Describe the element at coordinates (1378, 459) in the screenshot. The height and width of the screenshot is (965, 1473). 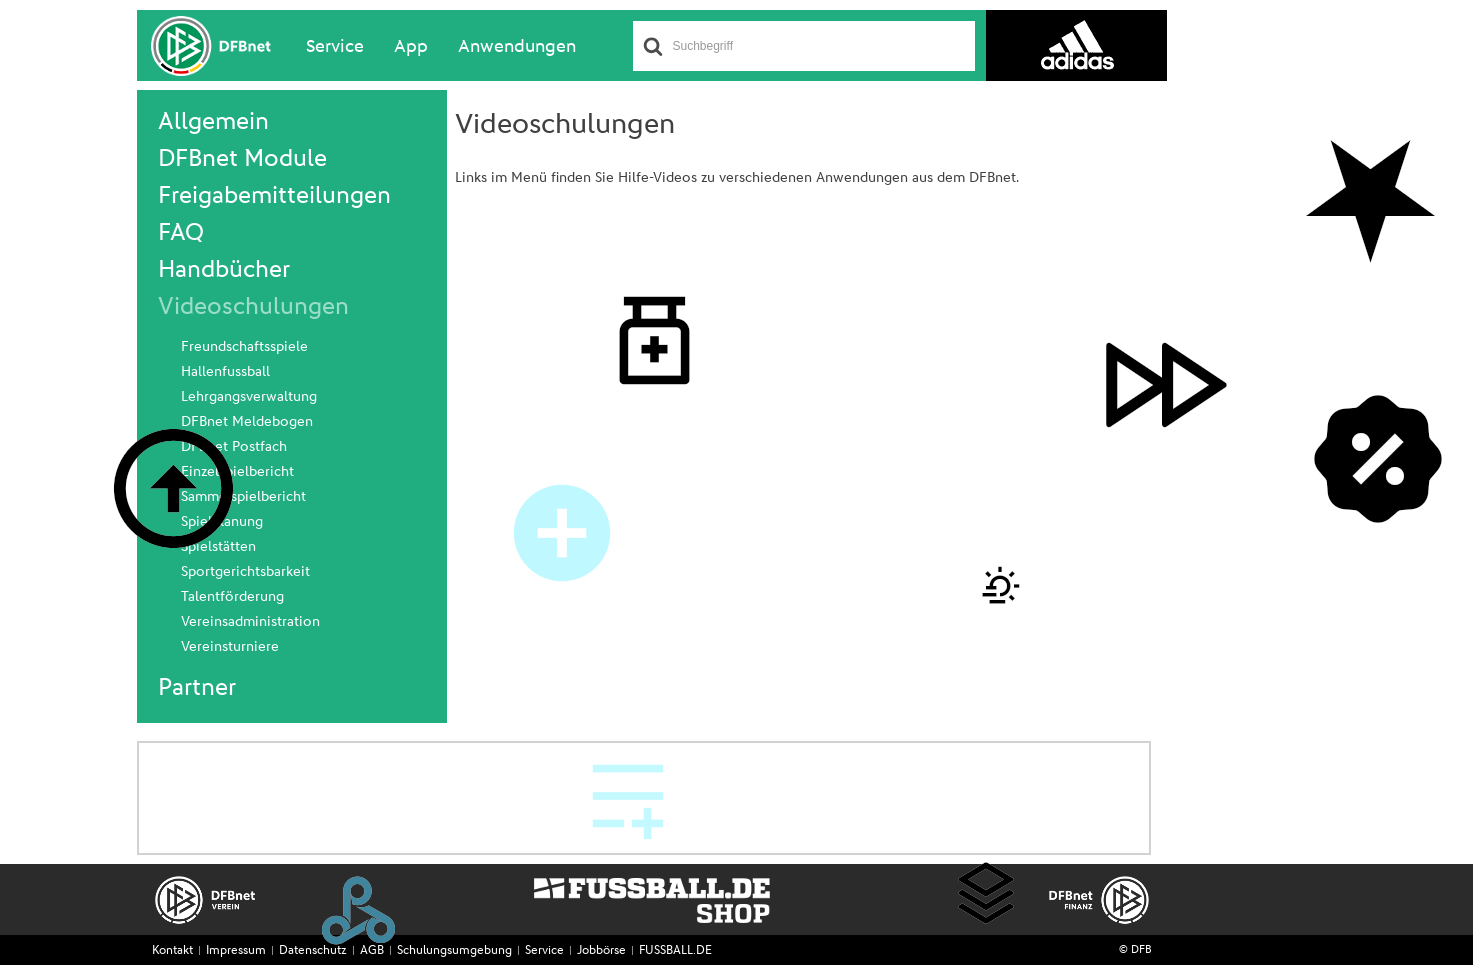
I see `view available discounts or promotions` at that location.